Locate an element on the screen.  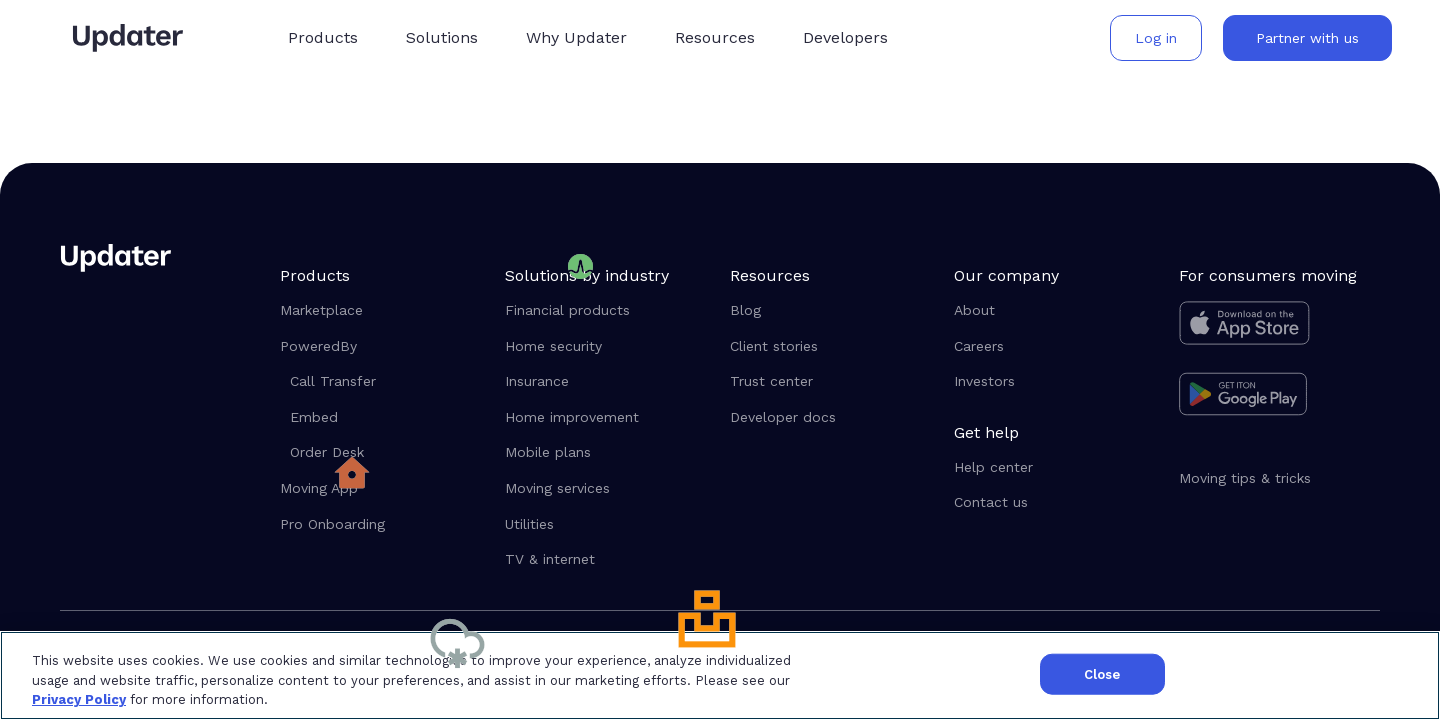
indicates snowy weather conditions is located at coordinates (457, 643).